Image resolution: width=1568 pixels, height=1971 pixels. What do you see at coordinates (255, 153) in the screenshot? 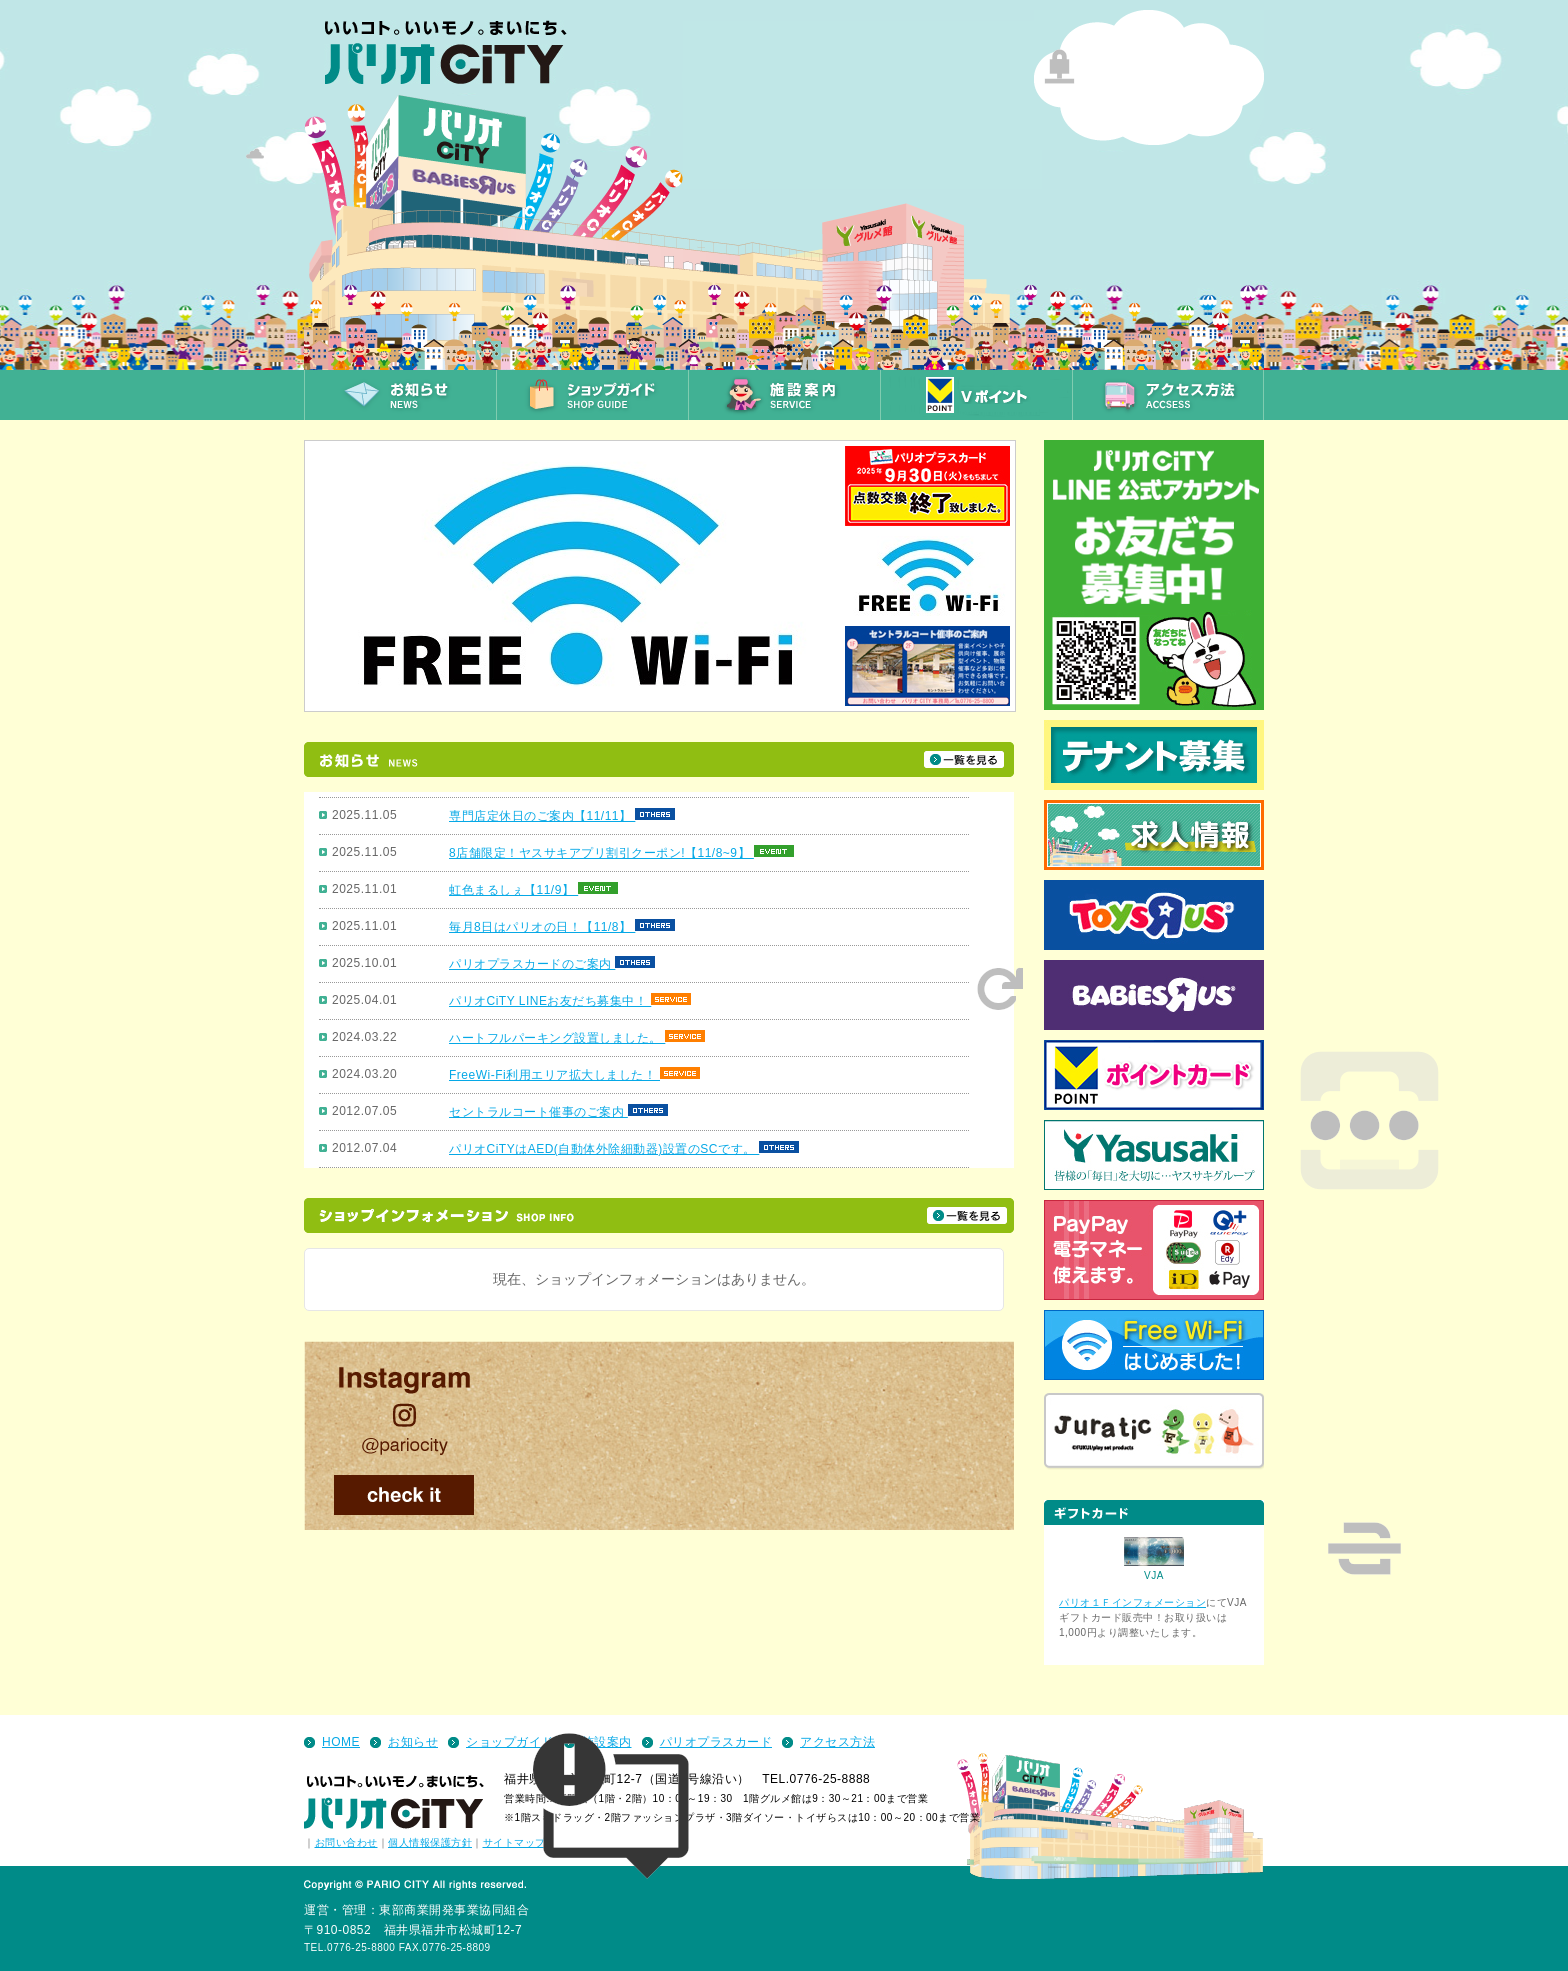
I see `indicates overcast or cloudy weather conditions` at bounding box center [255, 153].